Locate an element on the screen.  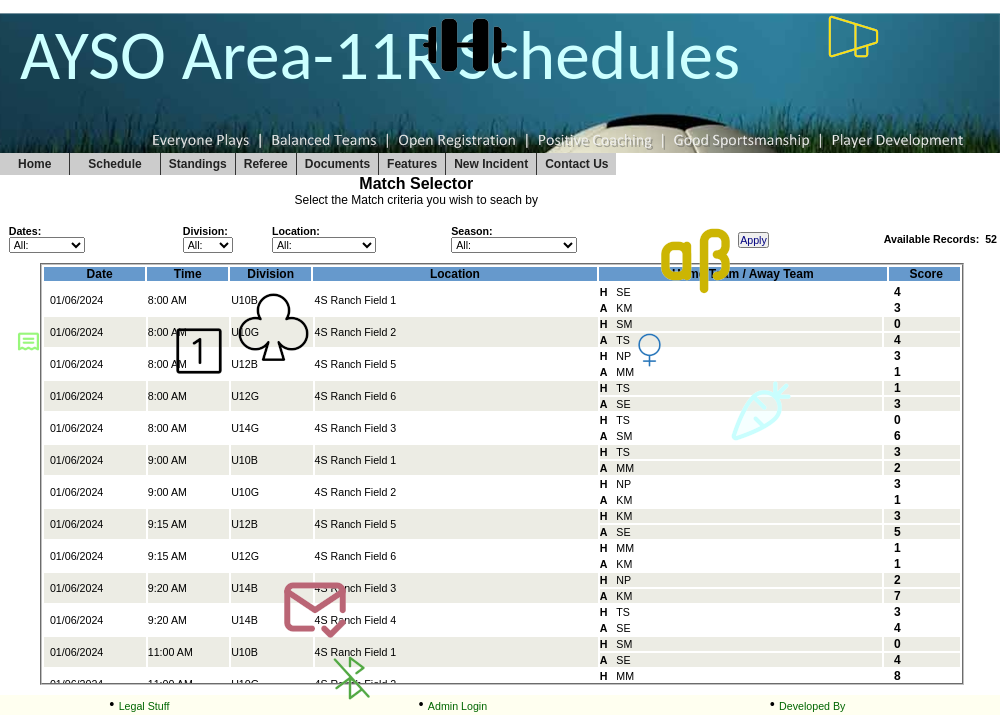
switch to greek alphabet input is located at coordinates (695, 254).